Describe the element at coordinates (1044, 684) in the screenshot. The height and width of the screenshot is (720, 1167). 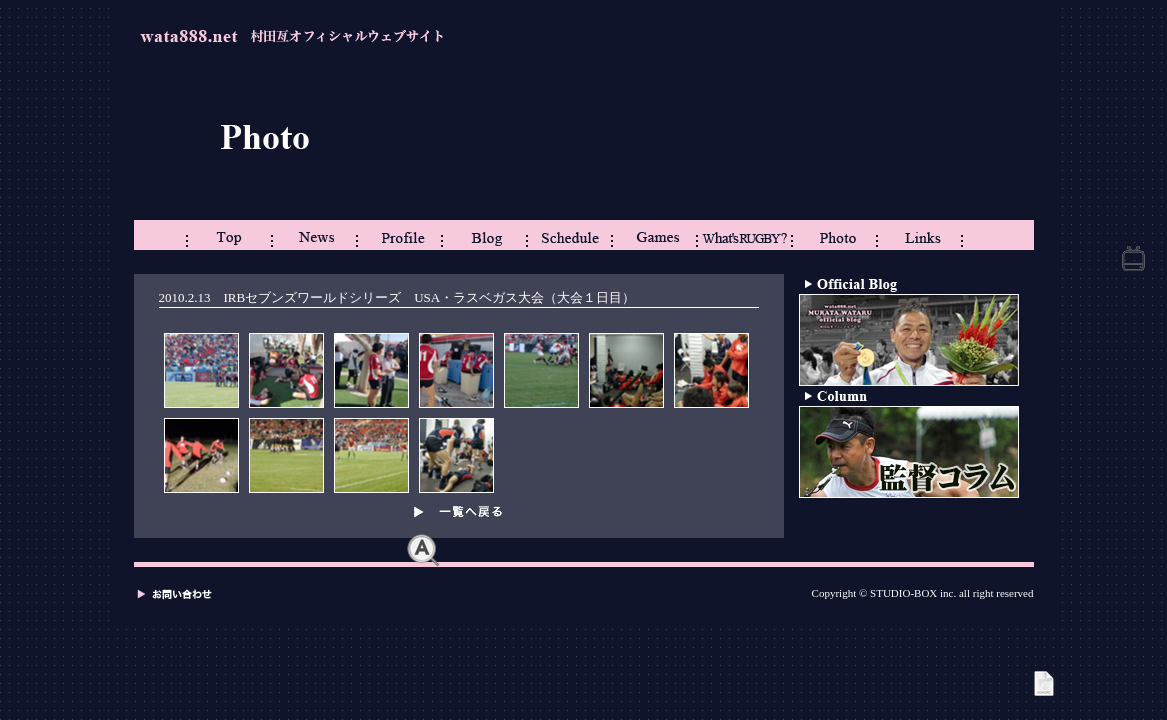
I see `ada source code file` at that location.